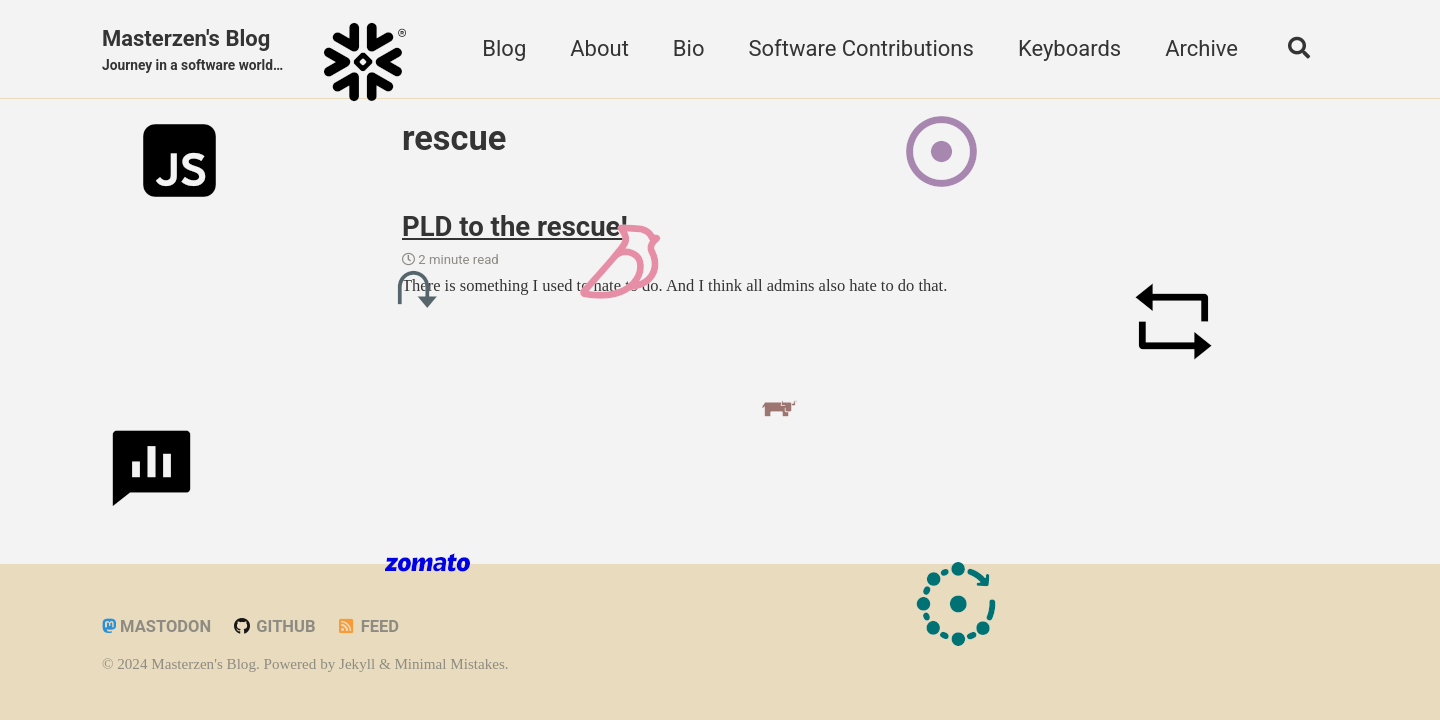  What do you see at coordinates (427, 562) in the screenshot?
I see `open the Zomato app for food delivery and restaurant discovery` at bounding box center [427, 562].